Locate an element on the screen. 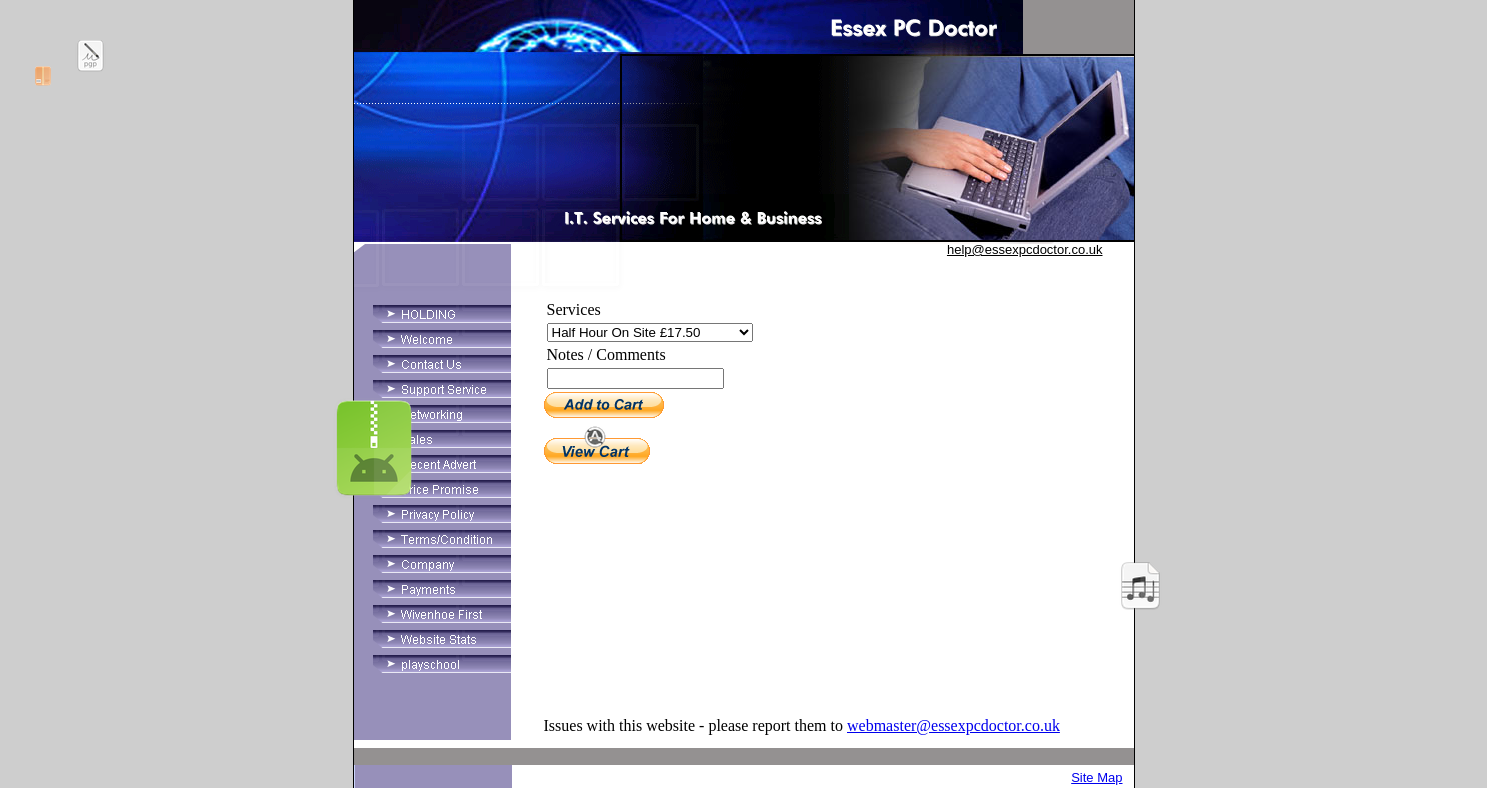 The height and width of the screenshot is (788, 1487). an android application package file is located at coordinates (374, 448).